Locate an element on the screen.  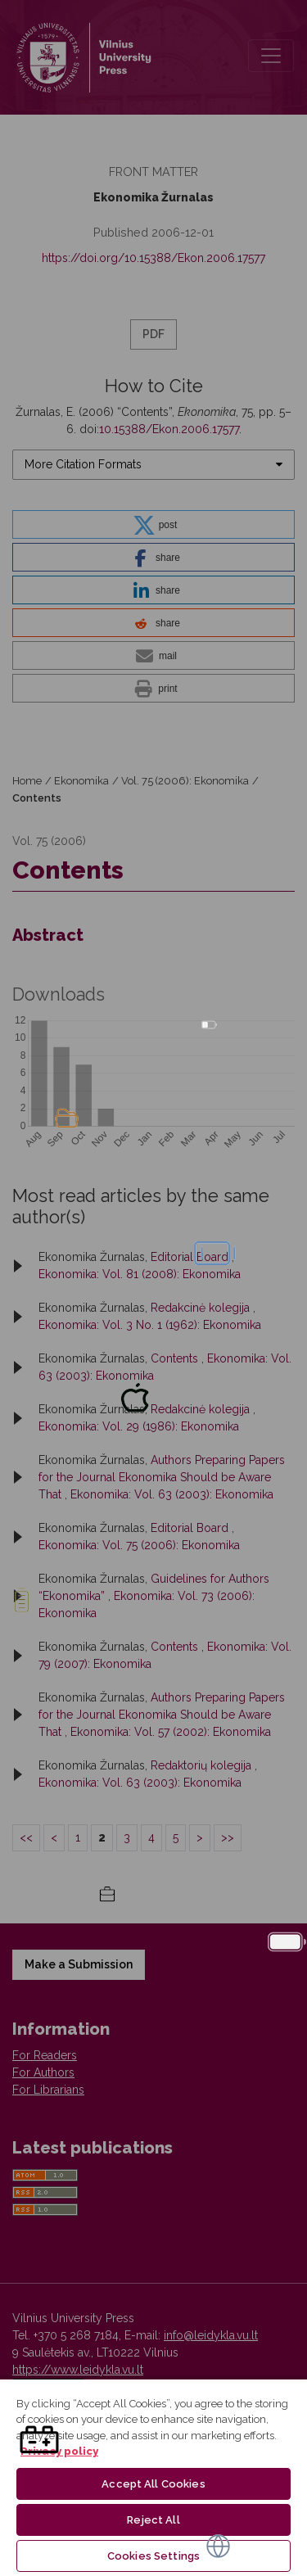
check vehicle battery status is located at coordinates (39, 2441).